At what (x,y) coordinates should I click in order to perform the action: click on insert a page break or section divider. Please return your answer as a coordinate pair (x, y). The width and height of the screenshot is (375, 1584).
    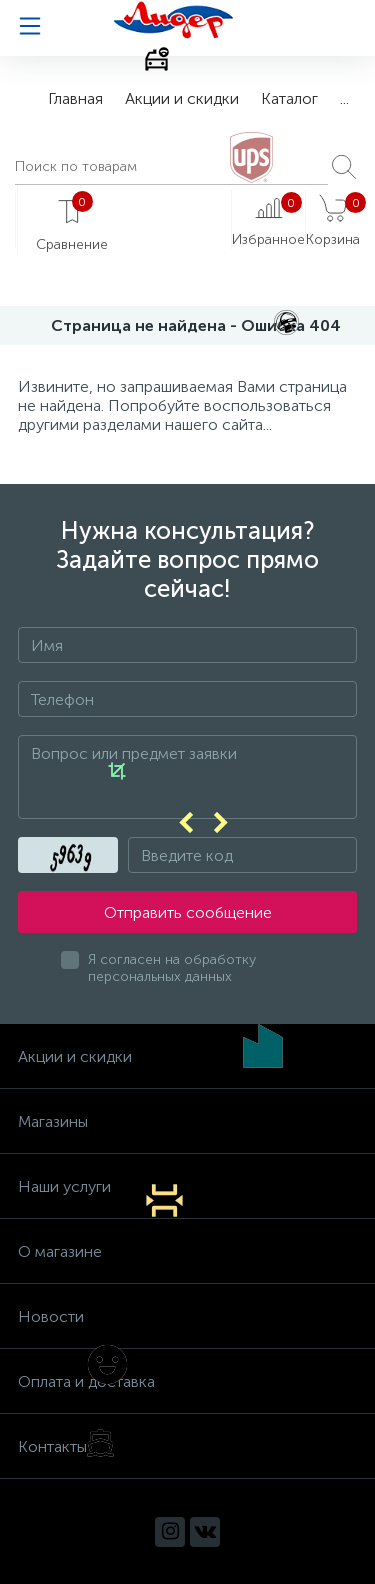
    Looking at the image, I should click on (164, 1200).